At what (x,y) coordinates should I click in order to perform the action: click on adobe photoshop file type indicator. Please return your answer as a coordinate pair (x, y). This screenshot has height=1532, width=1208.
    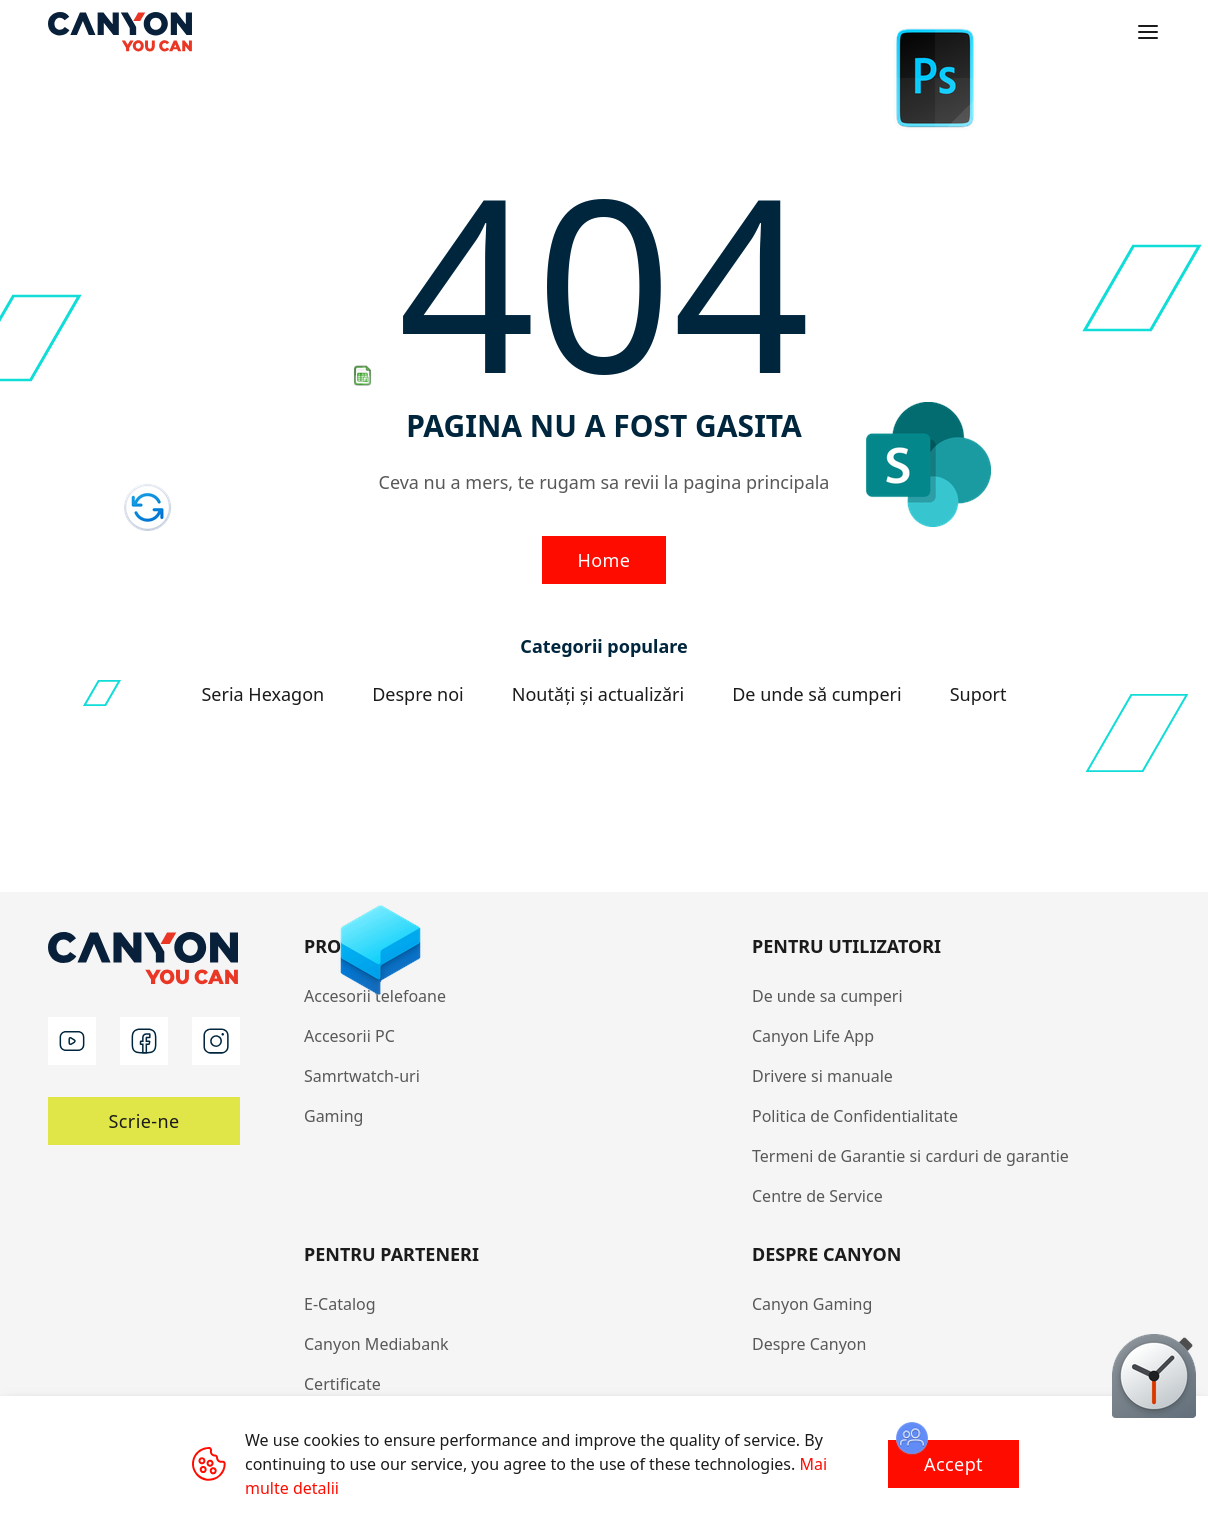
    Looking at the image, I should click on (935, 78).